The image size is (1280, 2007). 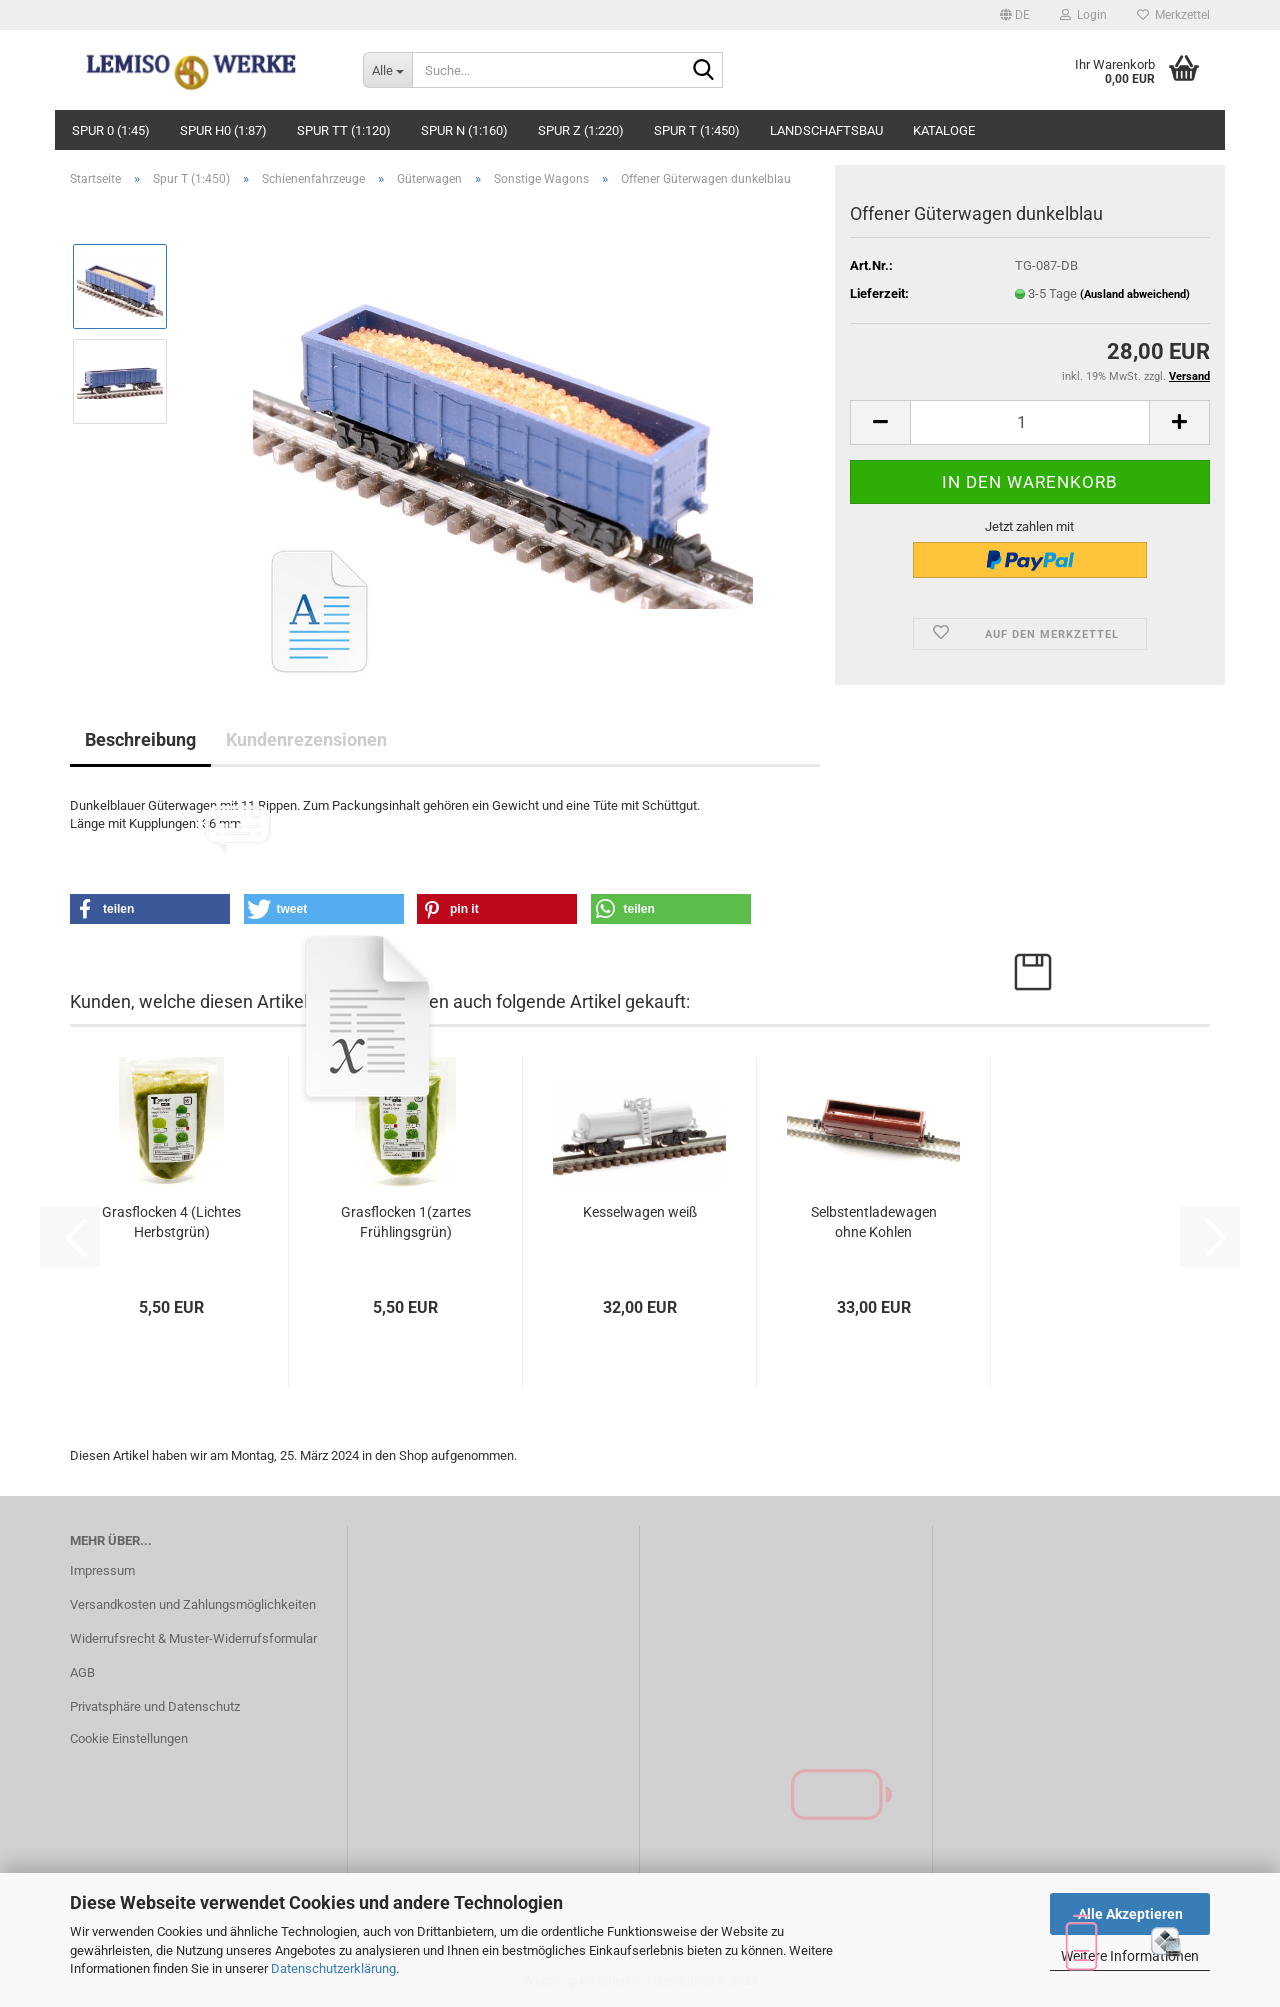 I want to click on save file to disk, so click(x=1033, y=972).